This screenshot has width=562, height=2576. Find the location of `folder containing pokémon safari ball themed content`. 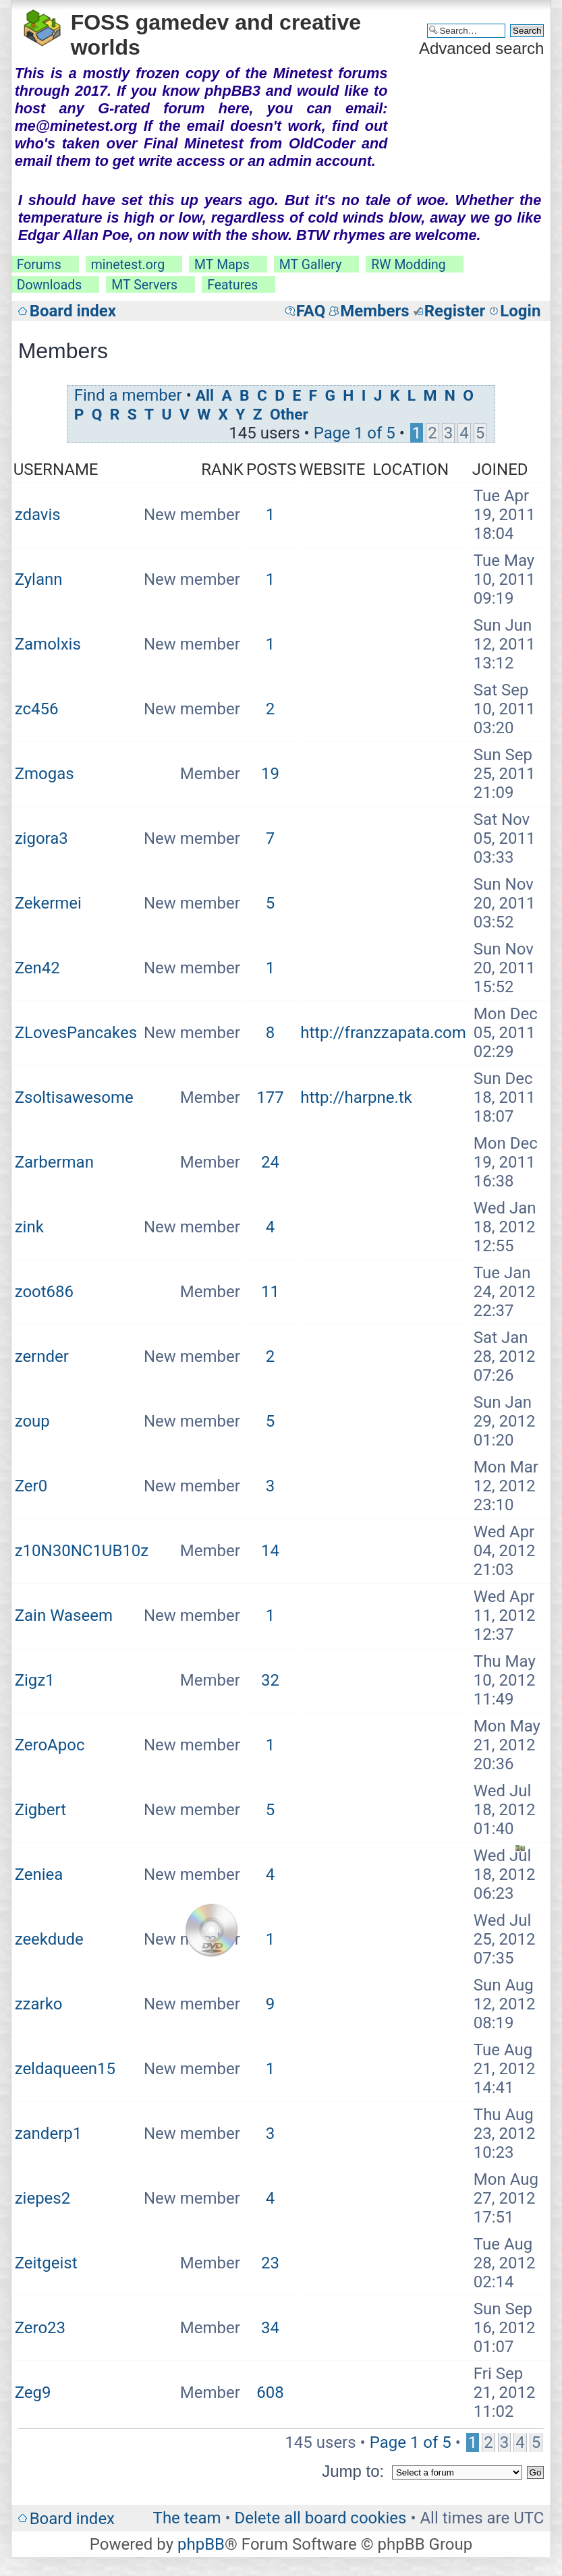

folder containing pokémon safari ball themed content is located at coordinates (520, 1849).